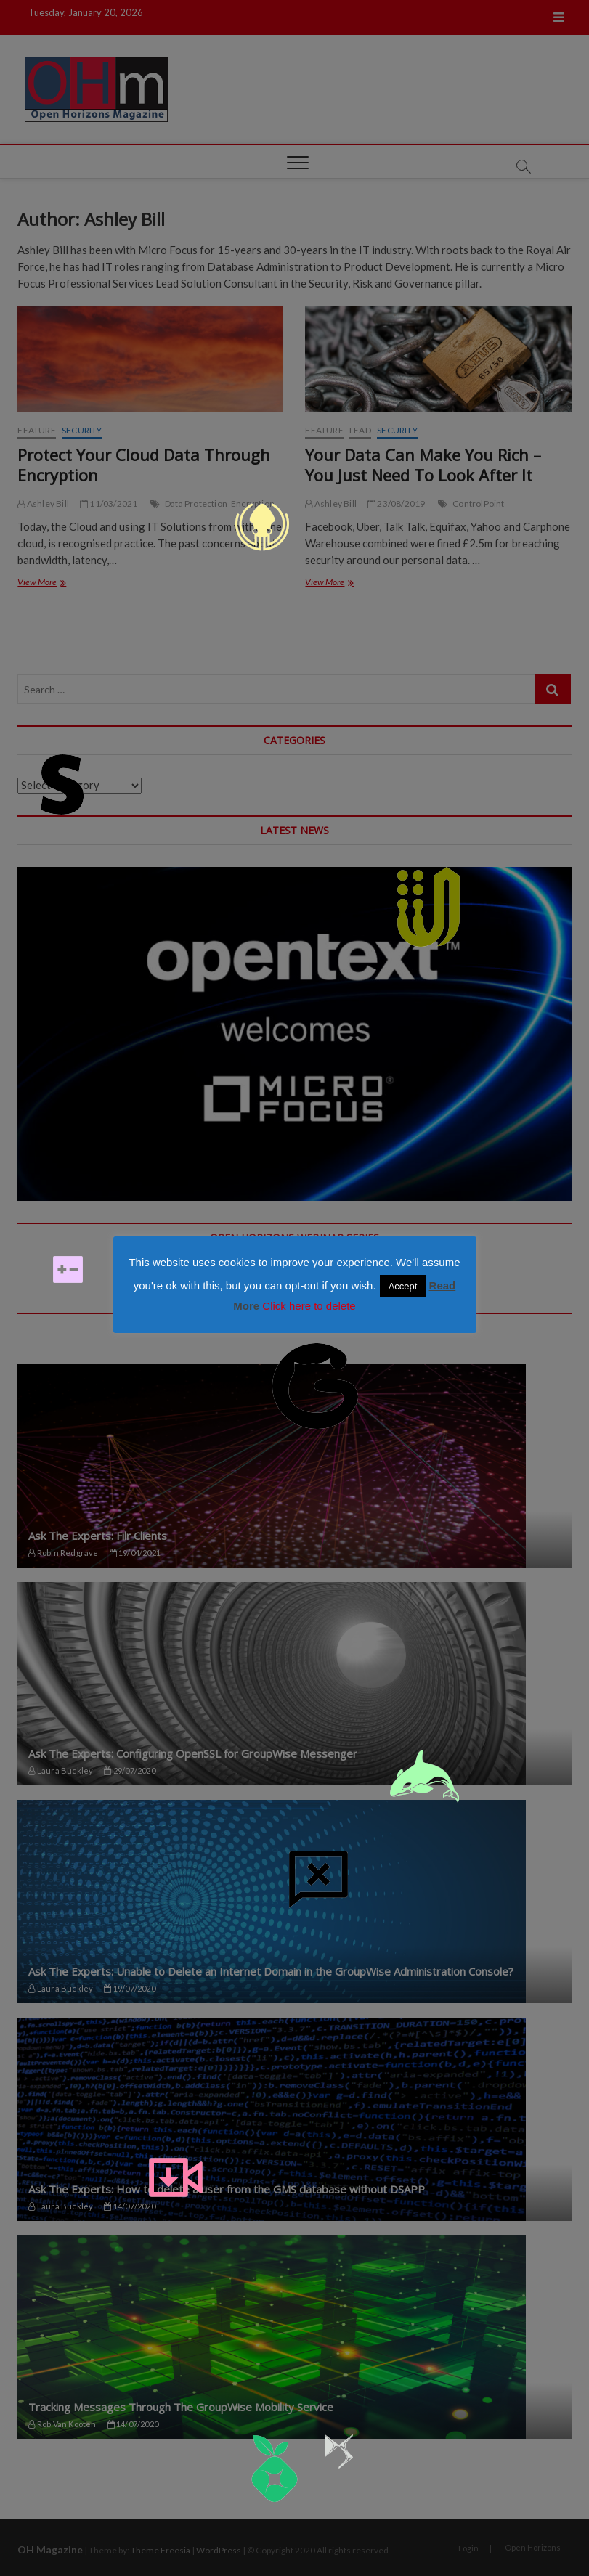 The image size is (589, 2576). What do you see at coordinates (338, 2451) in the screenshot?
I see `DS Automobiles brand logo` at bounding box center [338, 2451].